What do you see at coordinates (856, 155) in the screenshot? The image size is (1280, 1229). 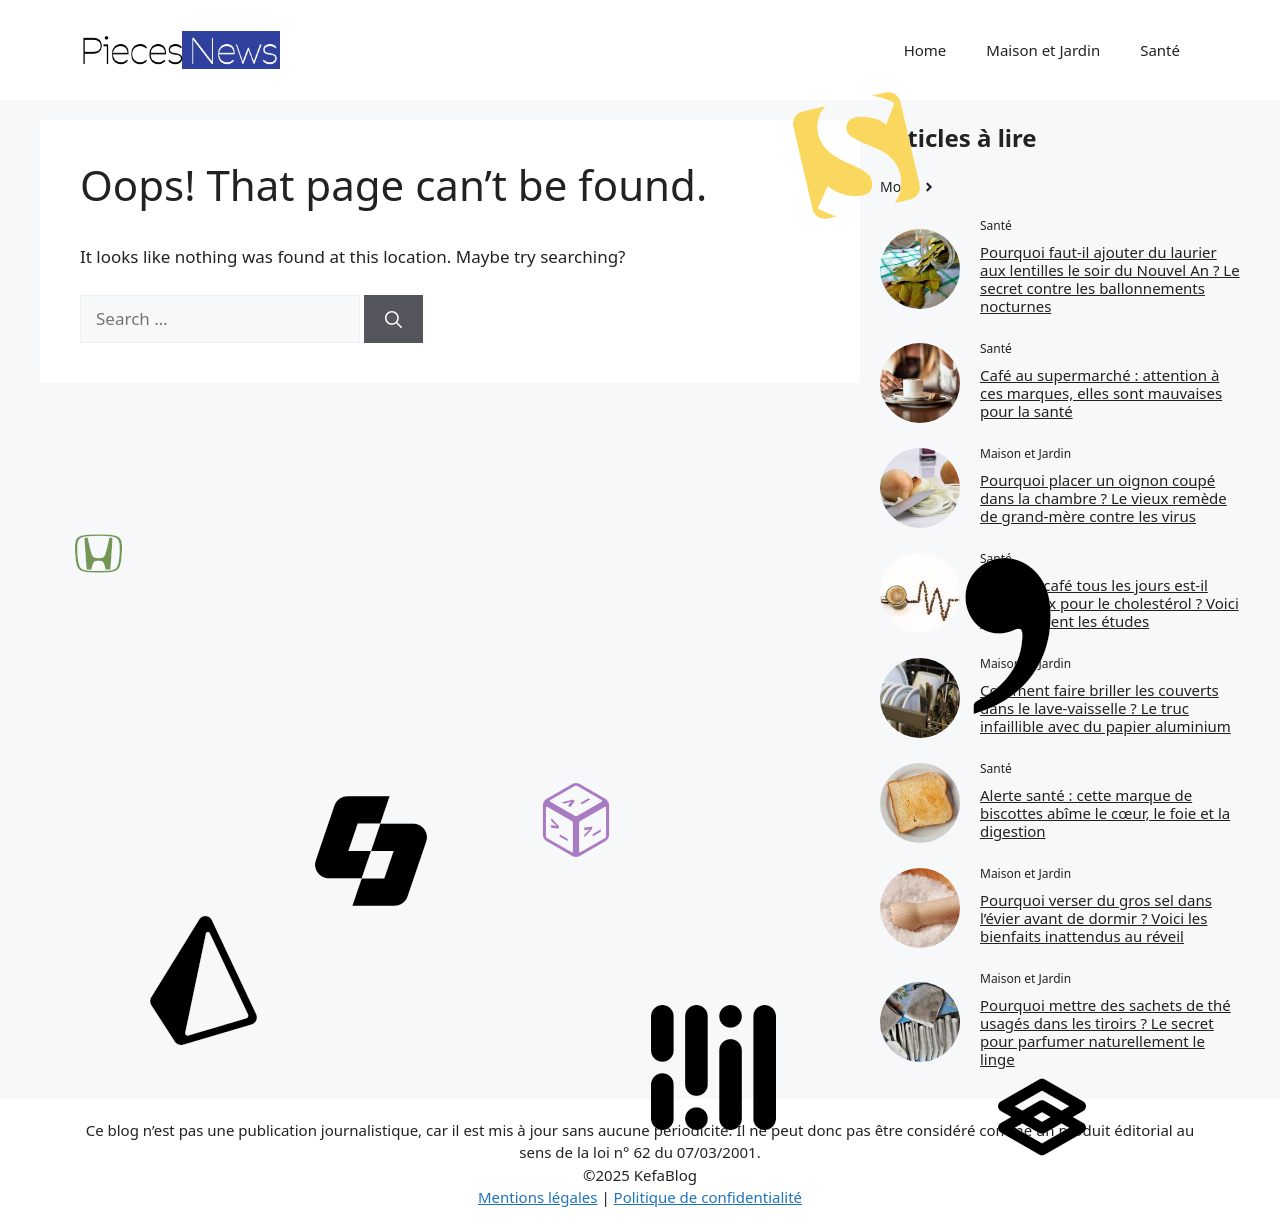 I see `visit smashing magazine website` at bounding box center [856, 155].